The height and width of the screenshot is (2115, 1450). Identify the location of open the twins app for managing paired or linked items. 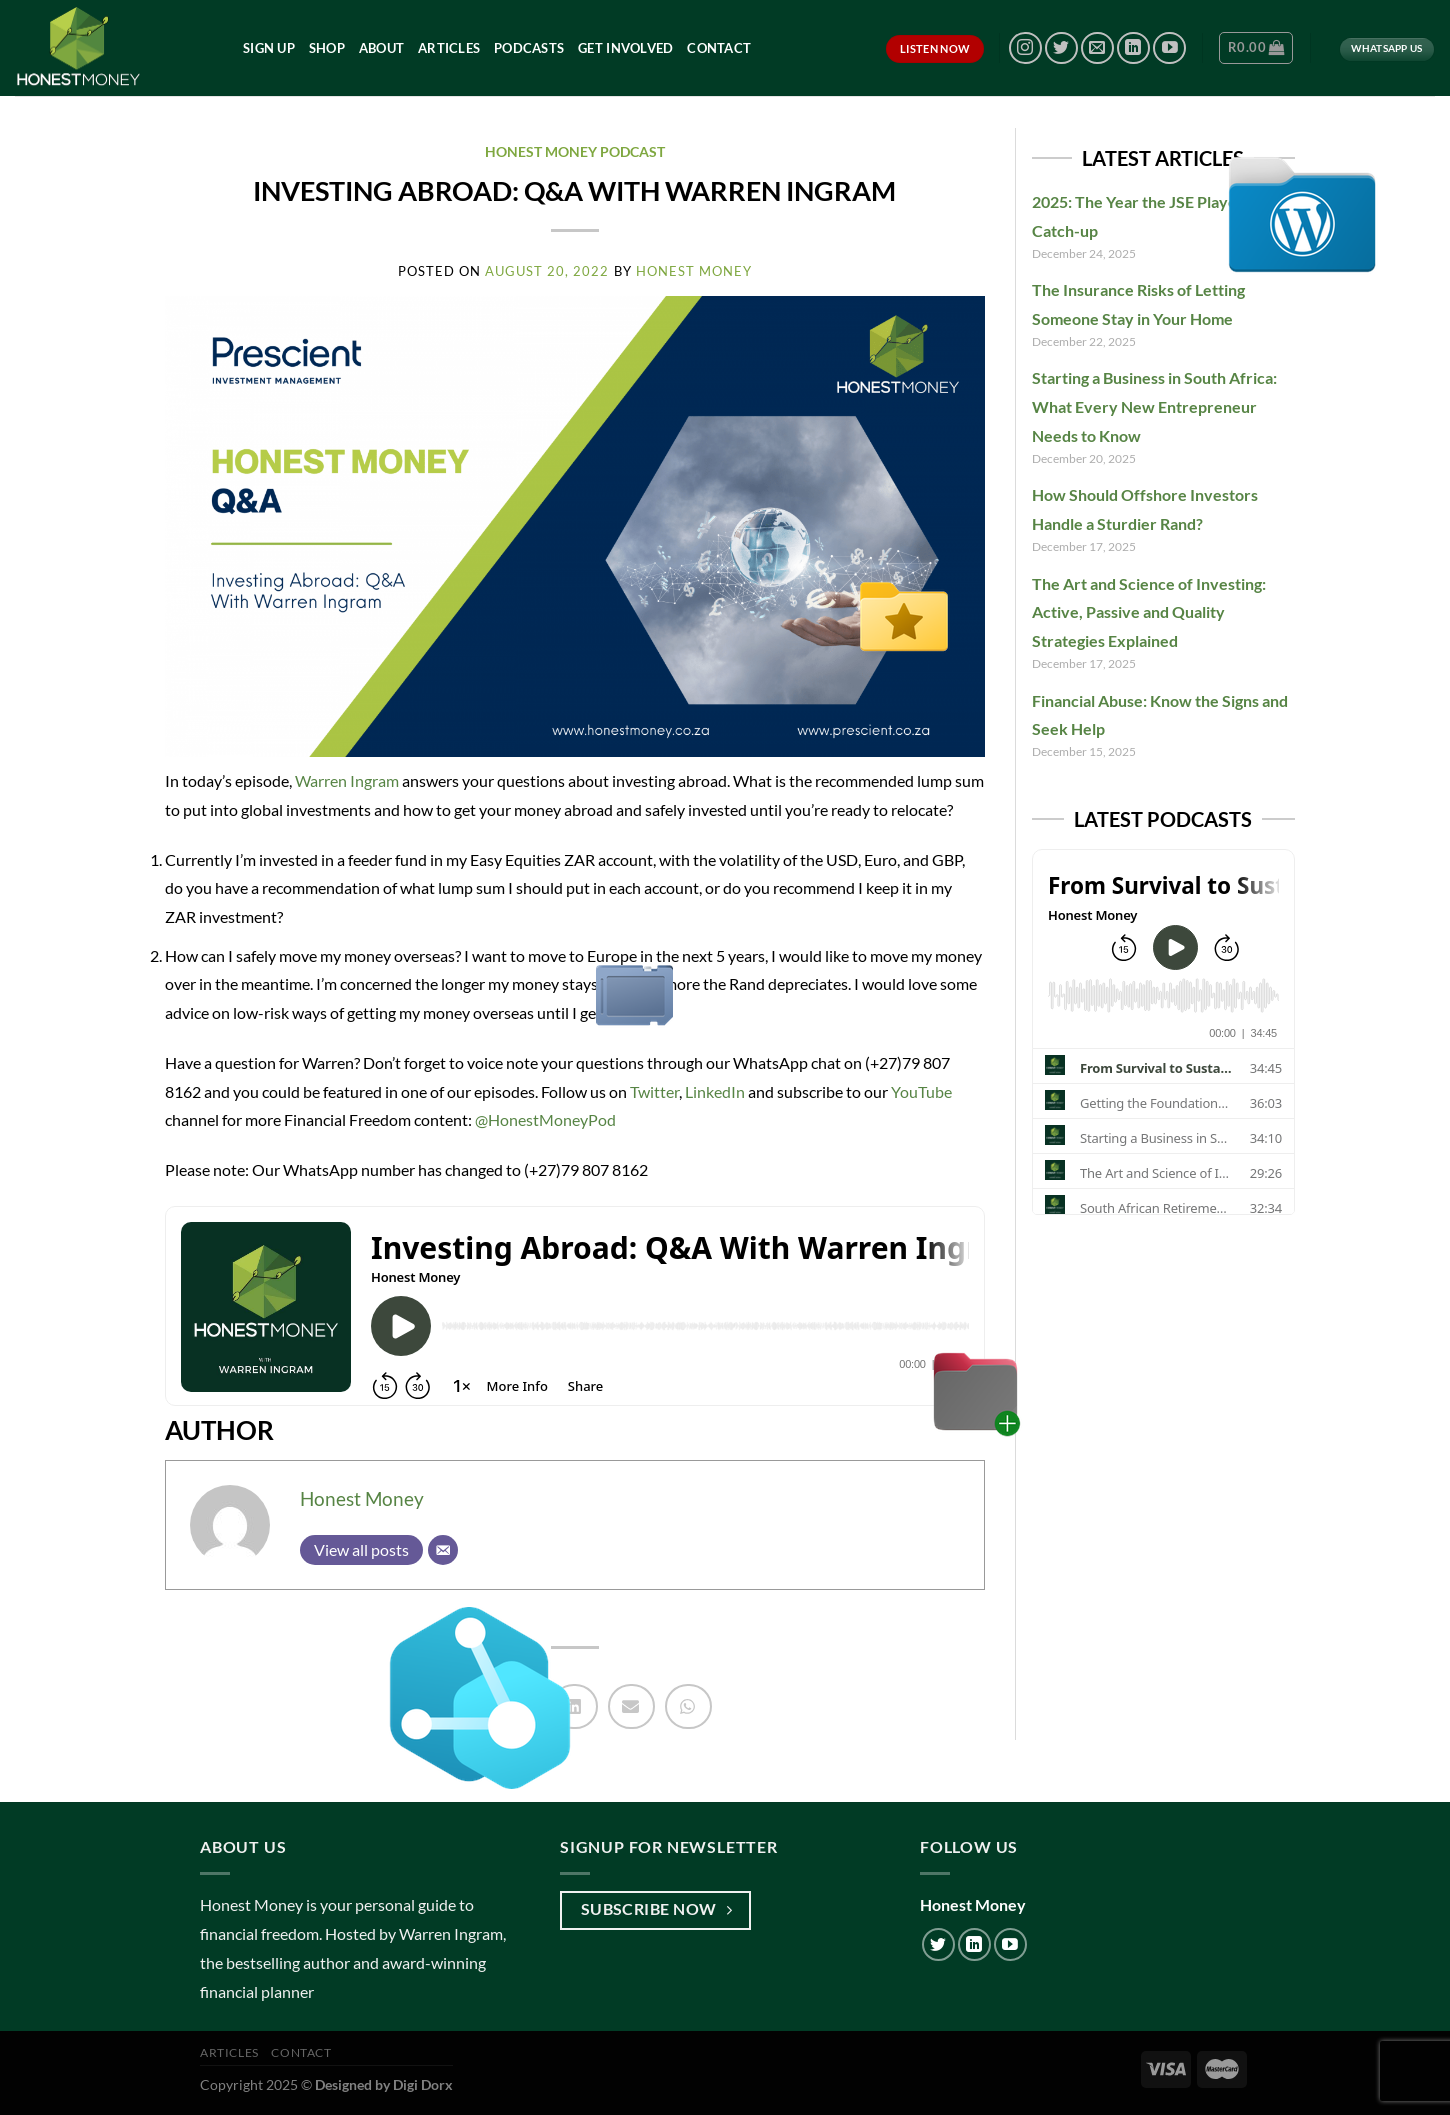
(480, 1698).